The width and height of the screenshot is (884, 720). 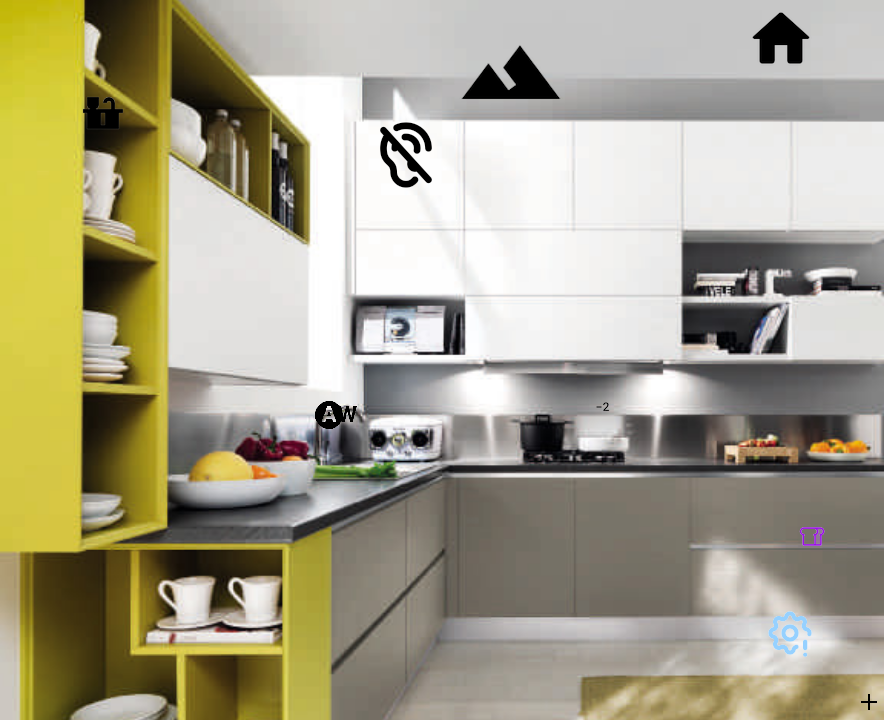 I want to click on decrease exposure by 2 stops in photo editing, so click(x=603, y=407).